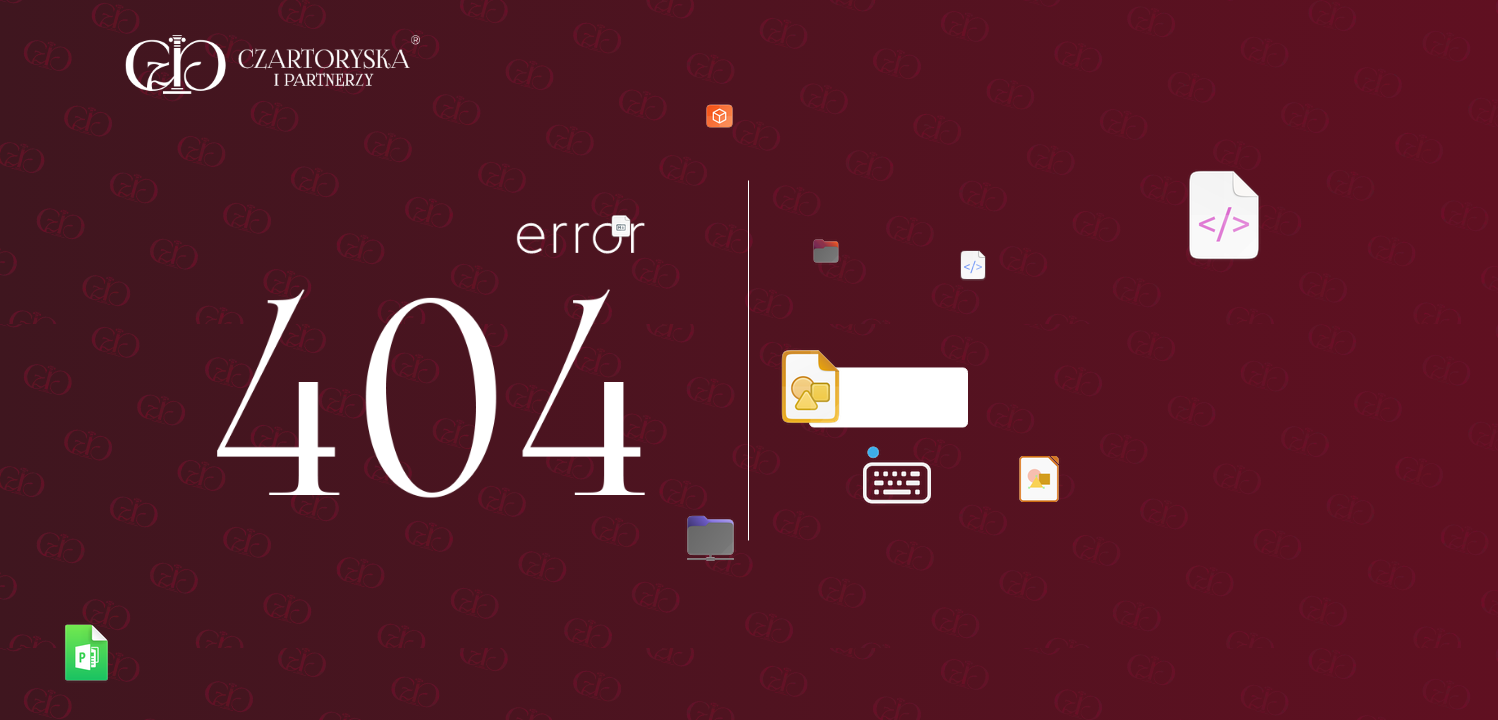  Describe the element at coordinates (621, 226) in the screenshot. I see `a markdown text file` at that location.